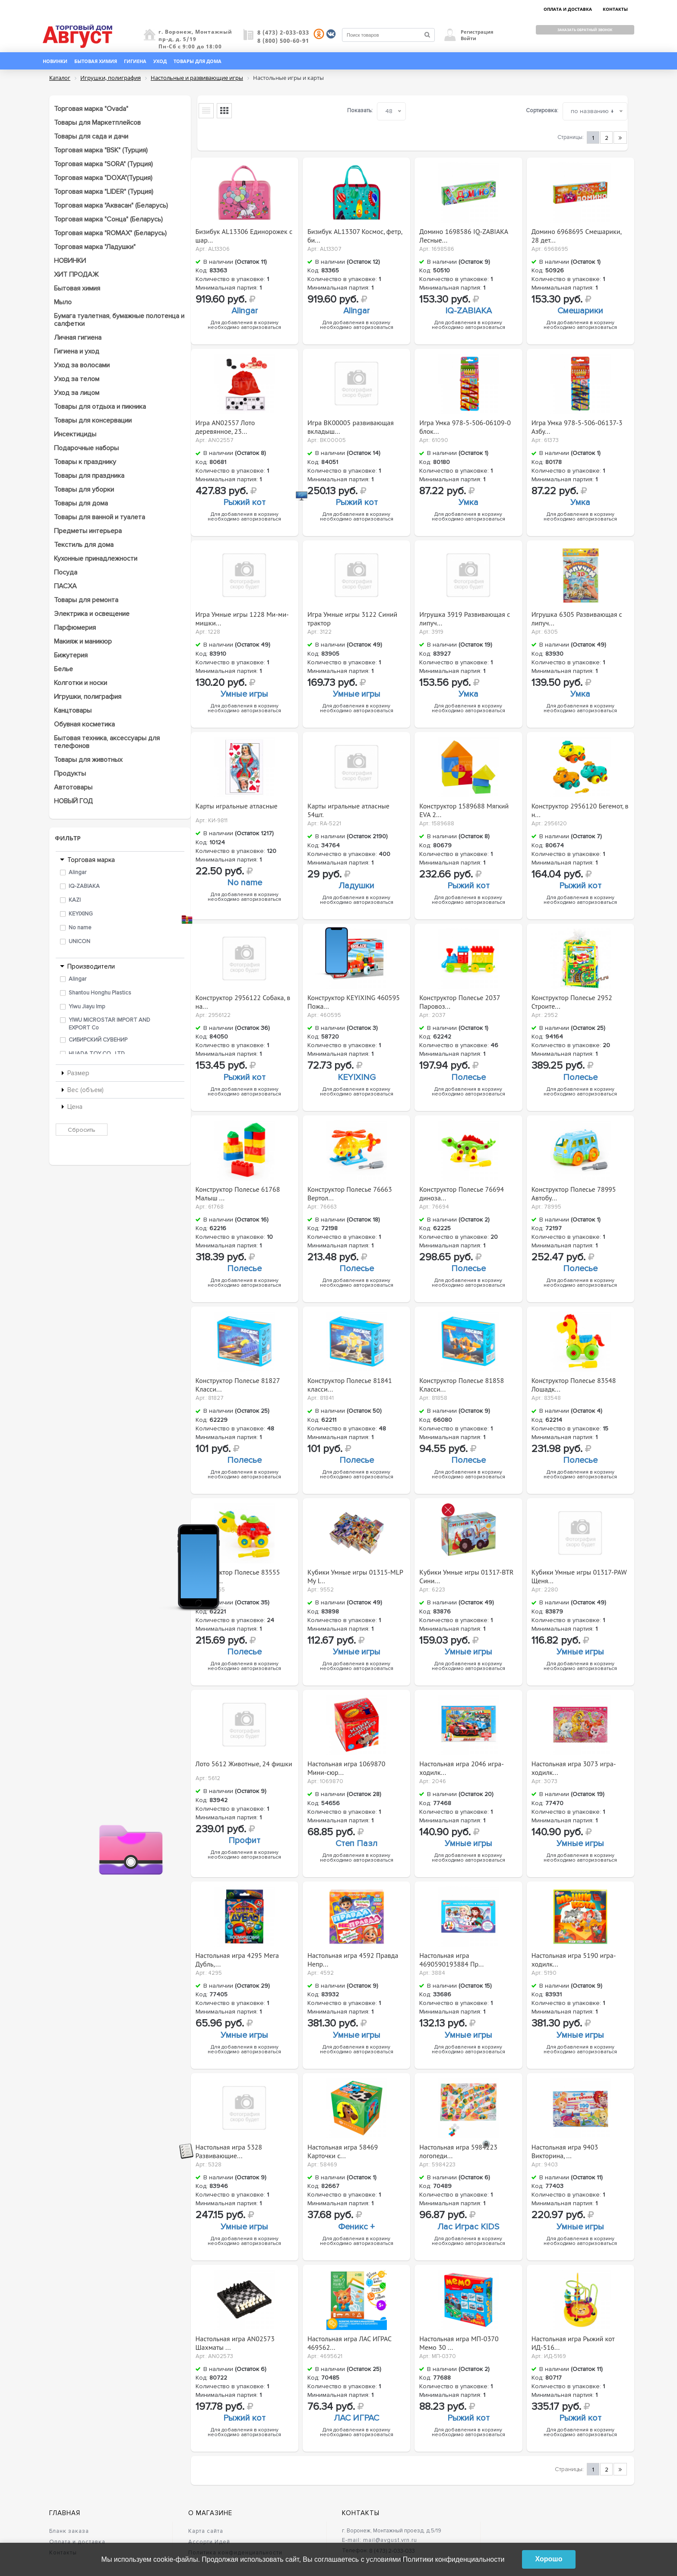 This screenshot has width=677, height=2576. Describe the element at coordinates (187, 920) in the screenshot. I see `open folder containing WinRAR archives` at that location.